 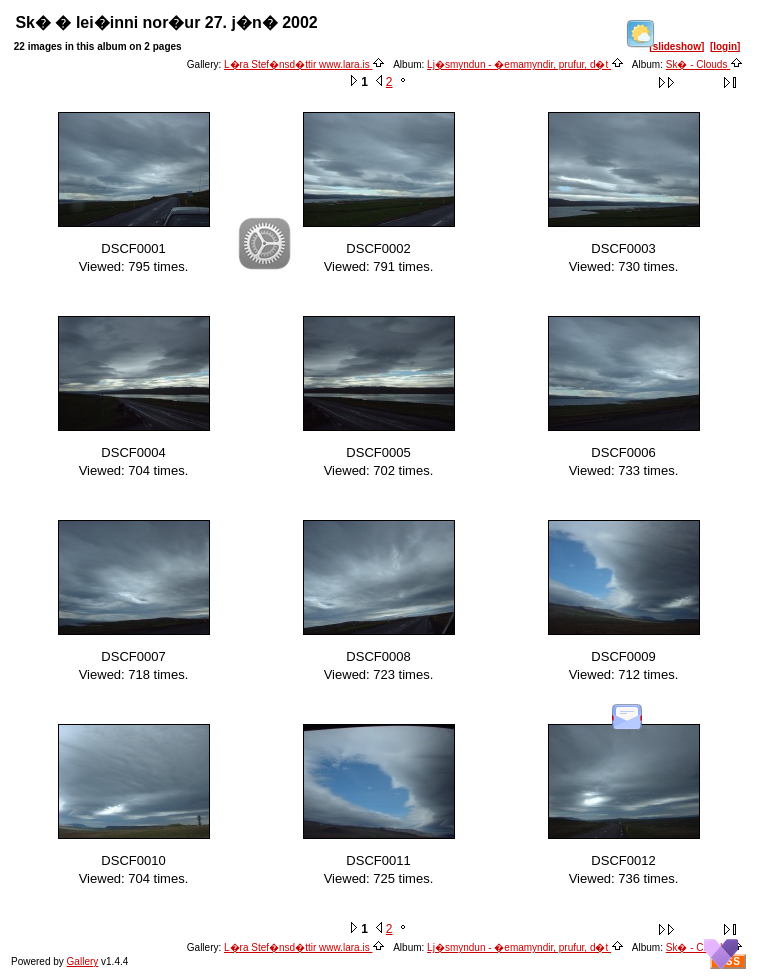 What do you see at coordinates (264, 243) in the screenshot?
I see `open system settings` at bounding box center [264, 243].